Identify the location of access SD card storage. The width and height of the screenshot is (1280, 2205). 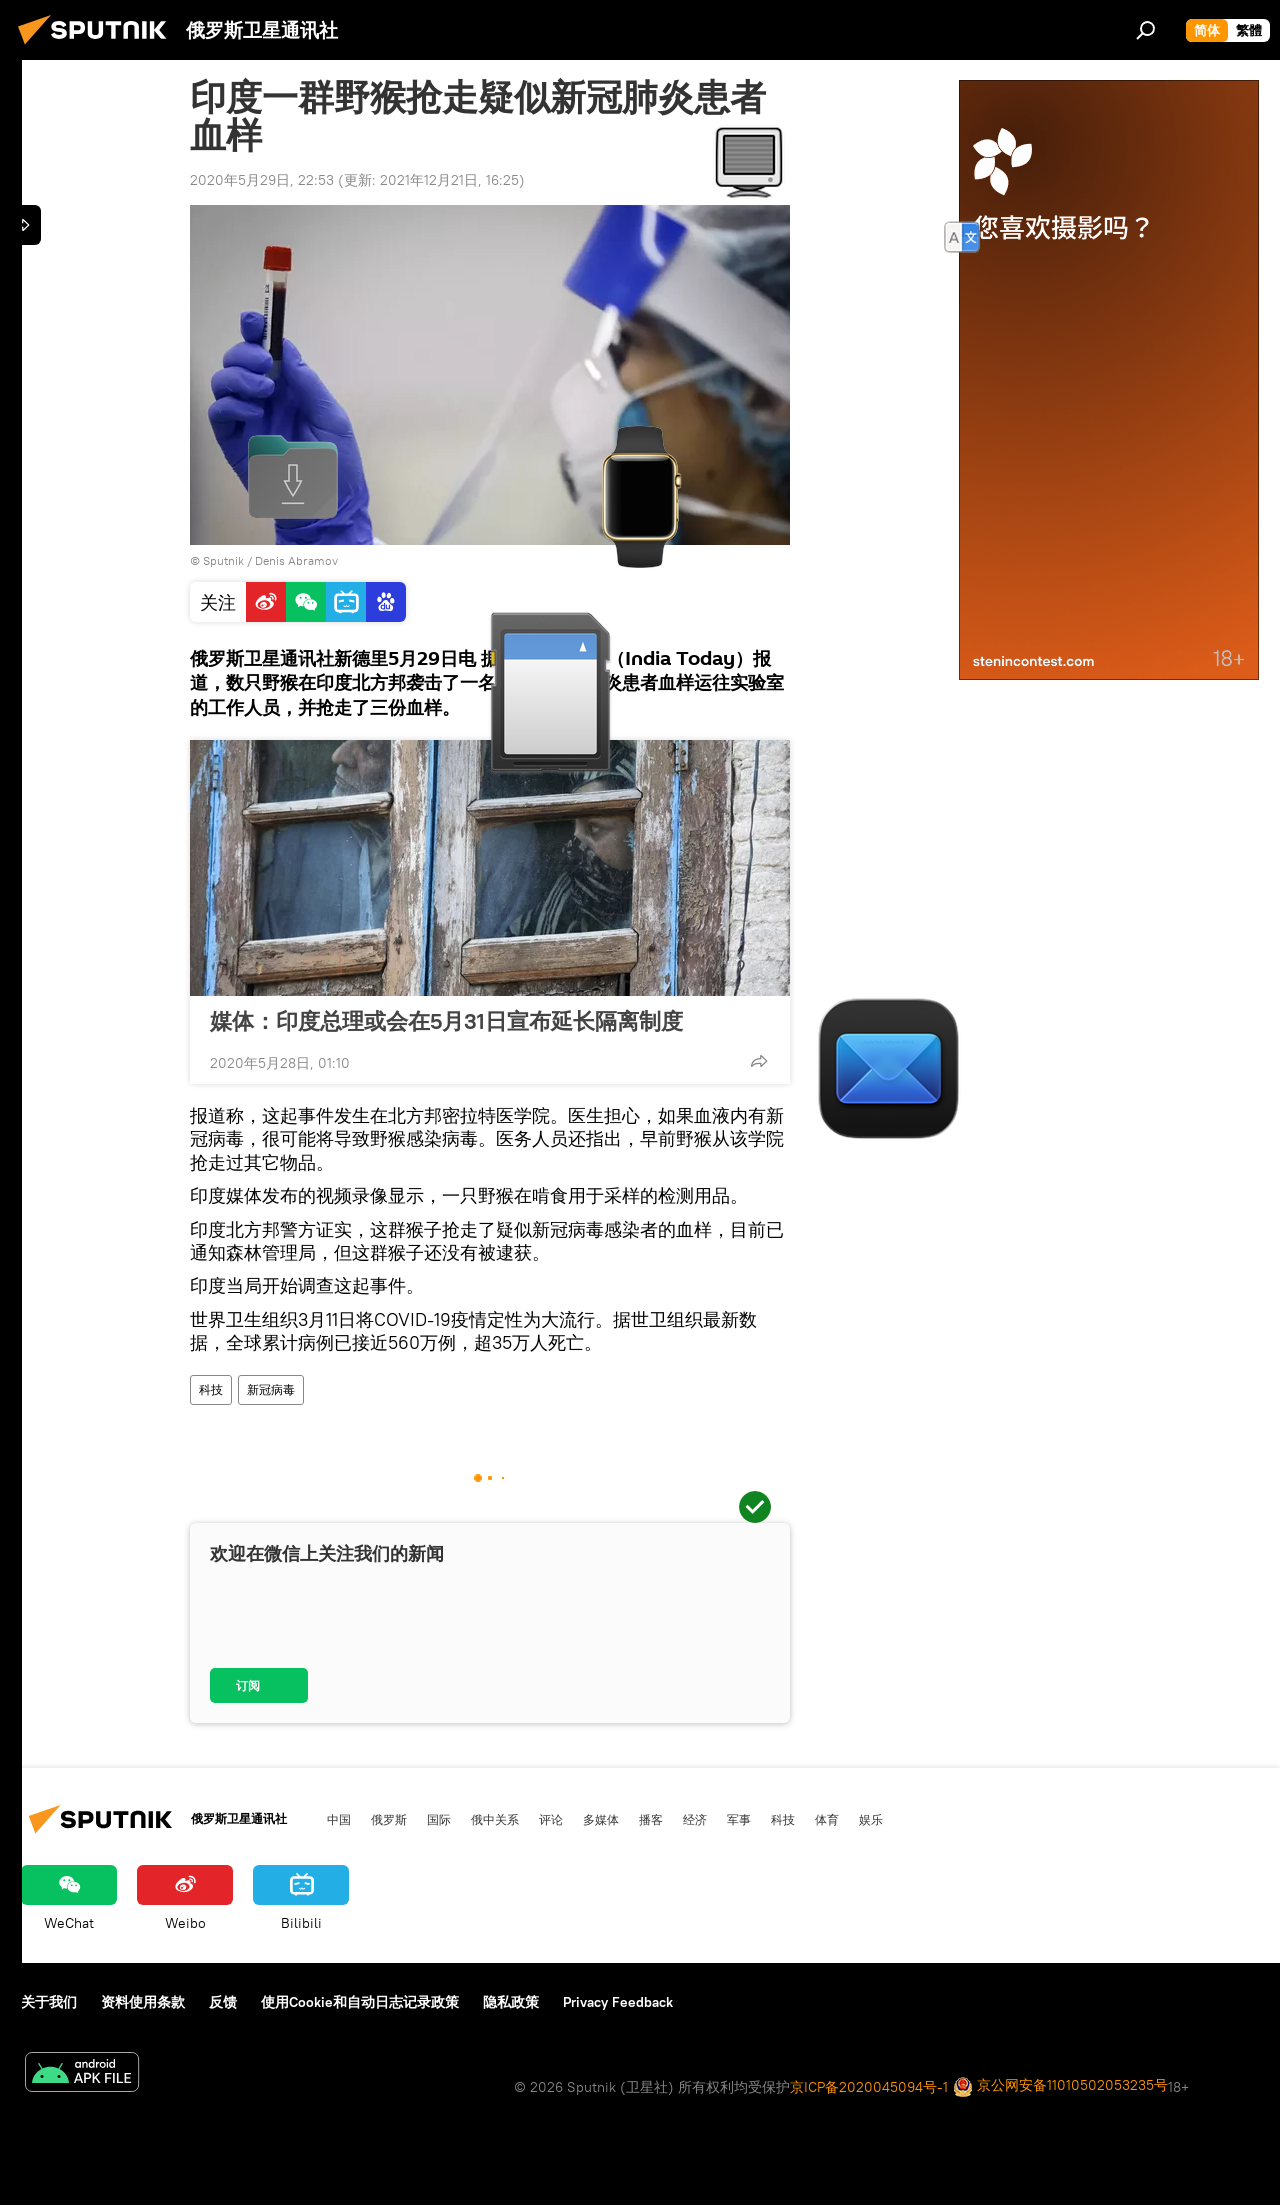
(552, 694).